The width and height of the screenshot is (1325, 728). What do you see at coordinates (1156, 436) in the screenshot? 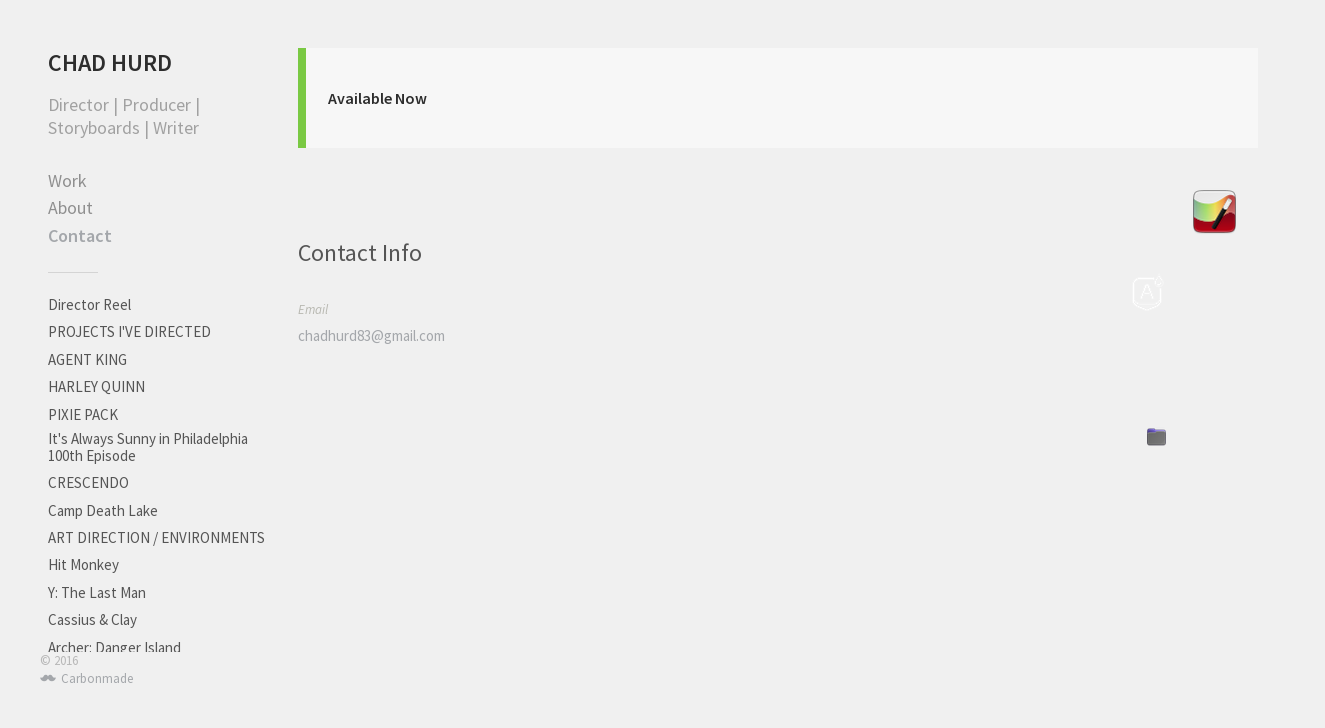
I see `open a folder or directory` at bounding box center [1156, 436].